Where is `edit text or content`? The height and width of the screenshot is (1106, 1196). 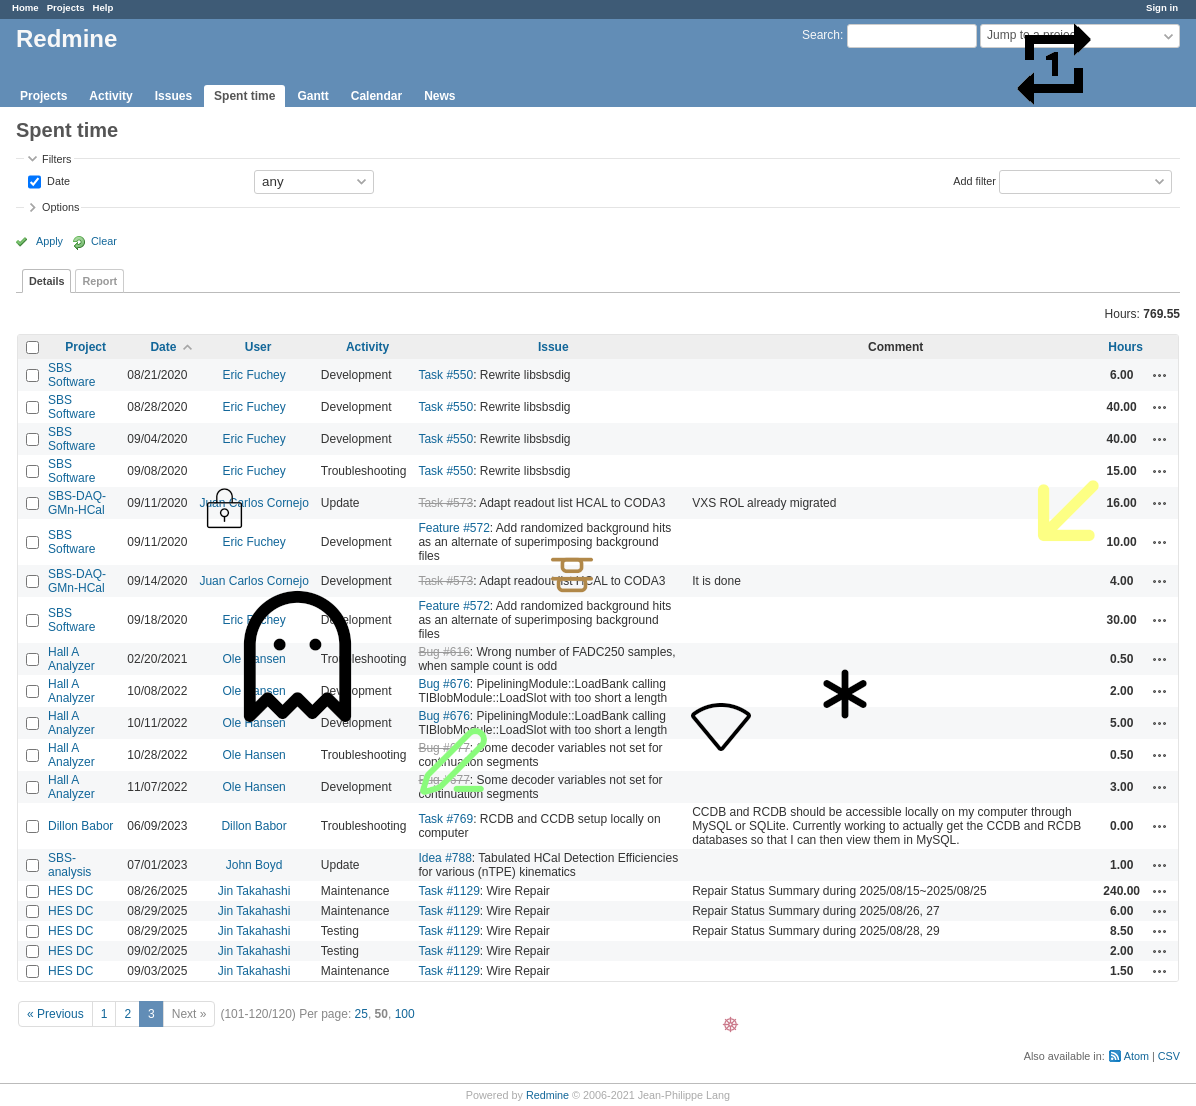 edit text or content is located at coordinates (453, 761).